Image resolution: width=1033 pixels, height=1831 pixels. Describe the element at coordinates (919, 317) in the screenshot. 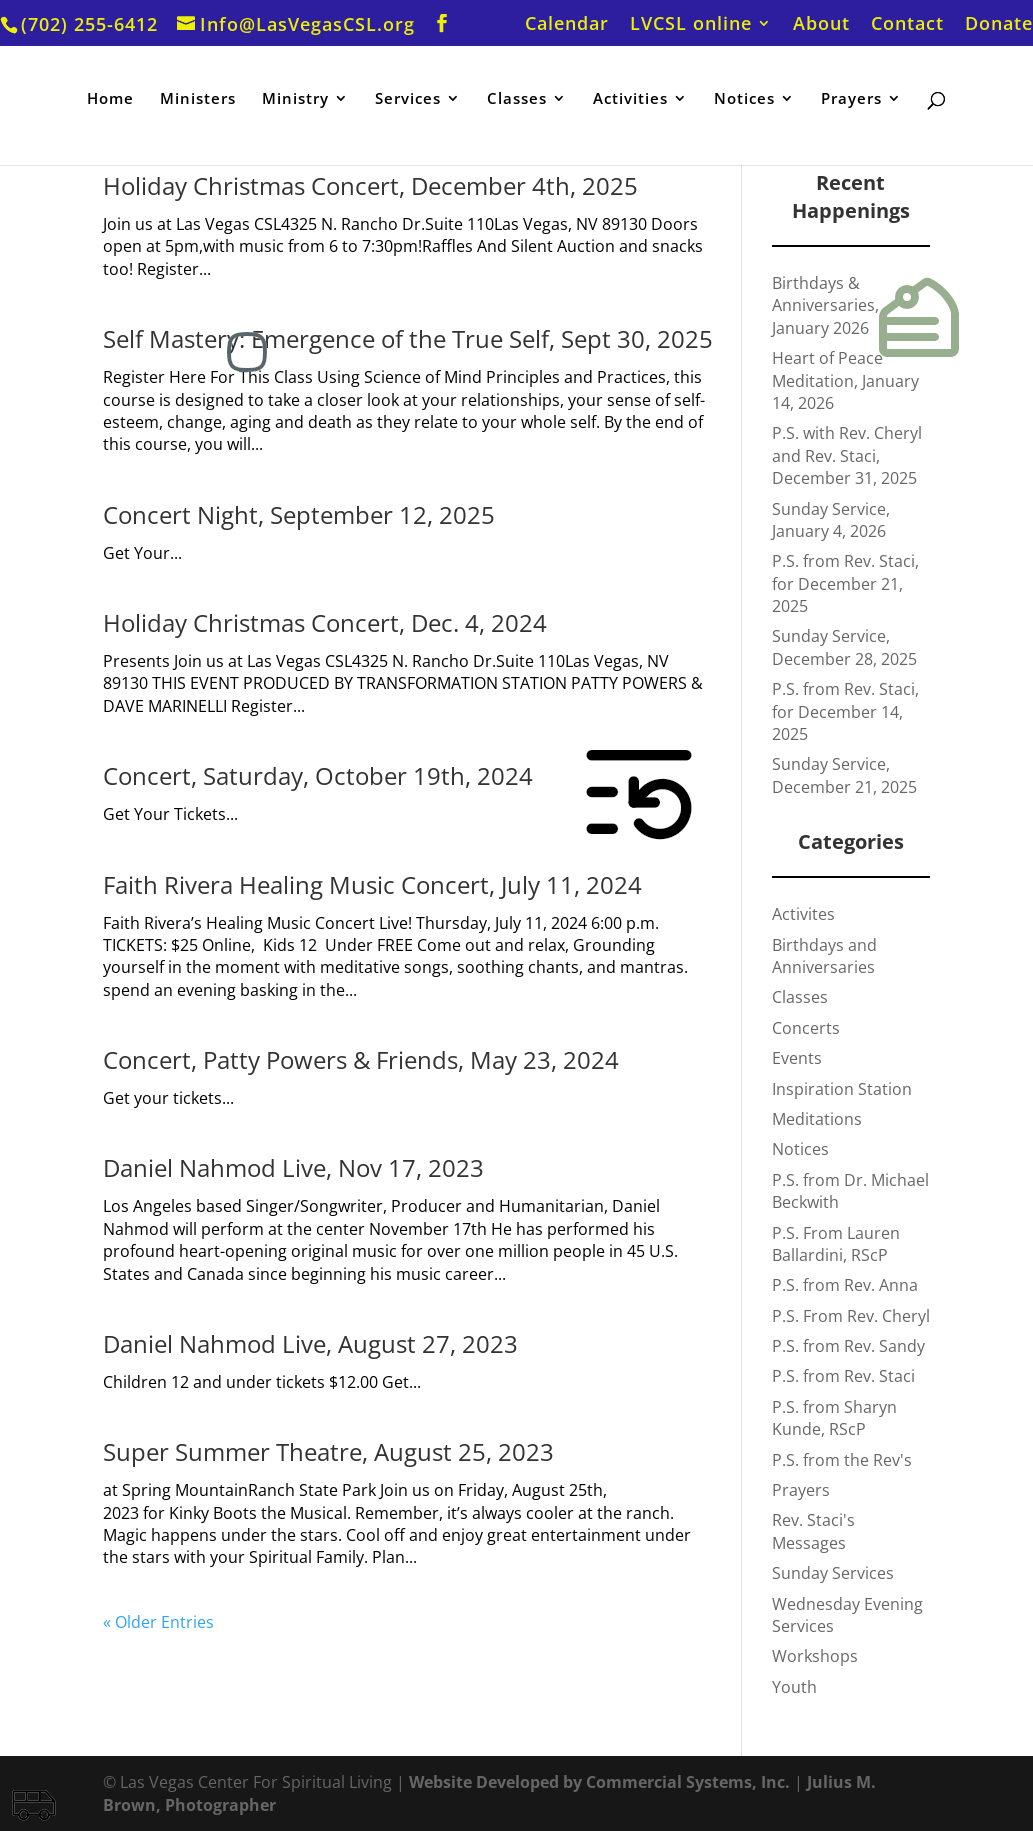

I see `view birthday or celebration reminders` at that location.